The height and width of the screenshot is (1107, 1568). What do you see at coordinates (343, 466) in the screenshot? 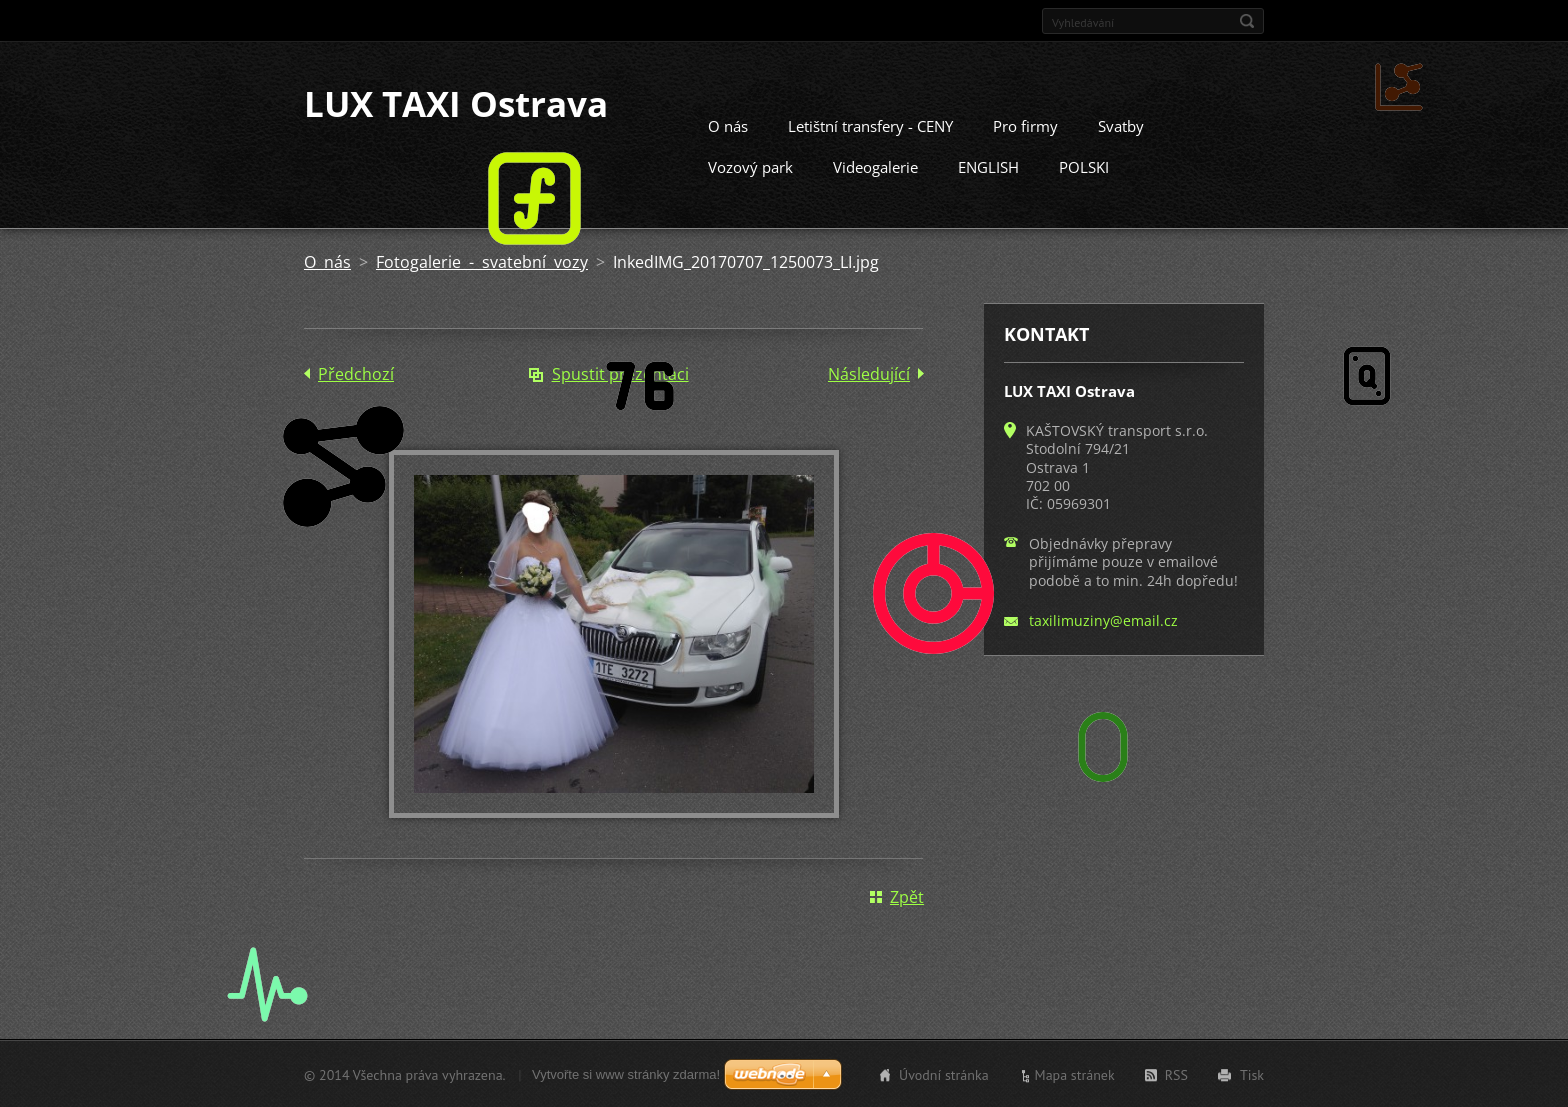
I see `share content to other apps or users` at bounding box center [343, 466].